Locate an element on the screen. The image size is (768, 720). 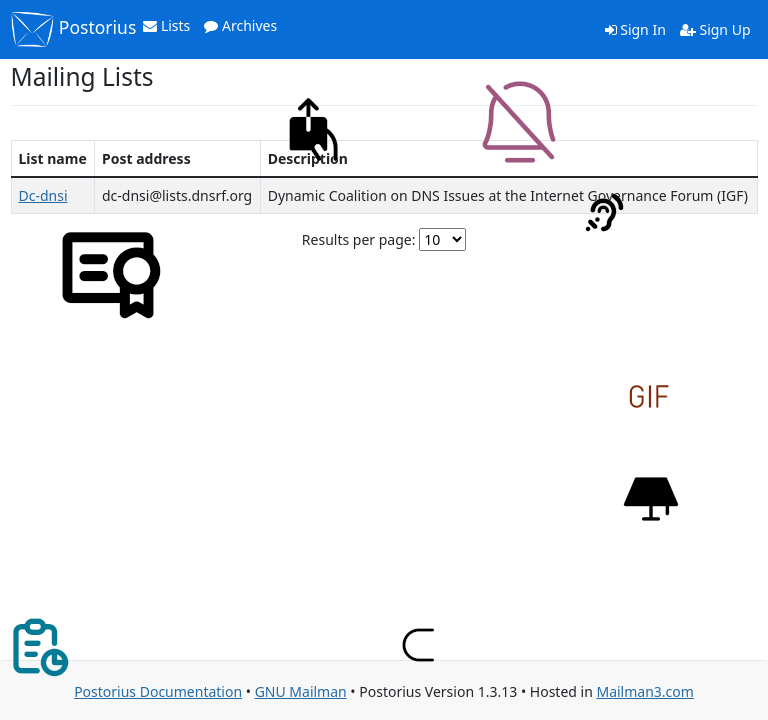
indicates a proper subset relationship in mathematical notation is located at coordinates (419, 645).